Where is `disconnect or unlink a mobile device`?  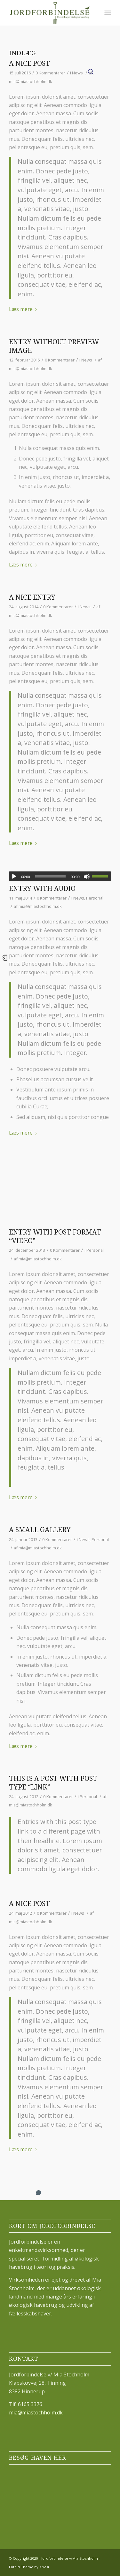
disconnect or unlink a mobile device is located at coordinates (5, 958).